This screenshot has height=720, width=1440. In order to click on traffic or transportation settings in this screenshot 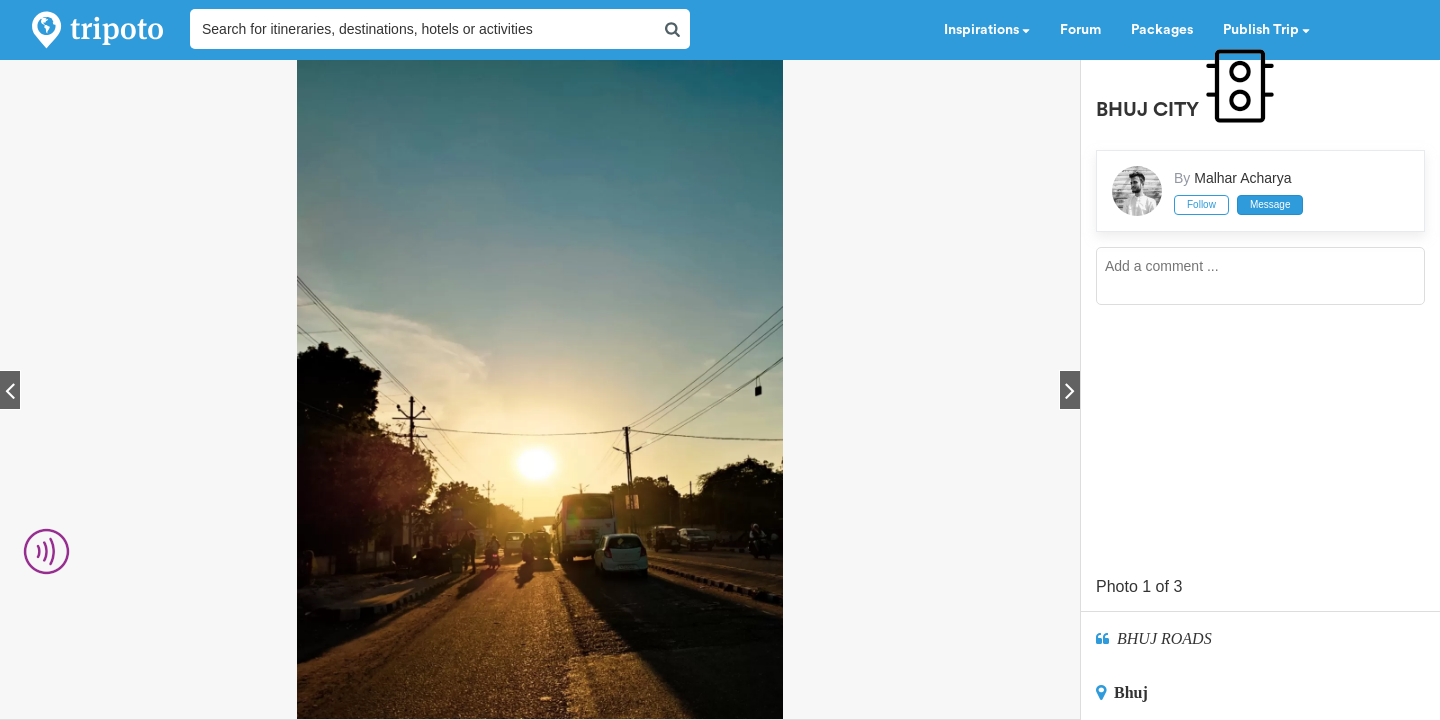, I will do `click(1240, 86)`.